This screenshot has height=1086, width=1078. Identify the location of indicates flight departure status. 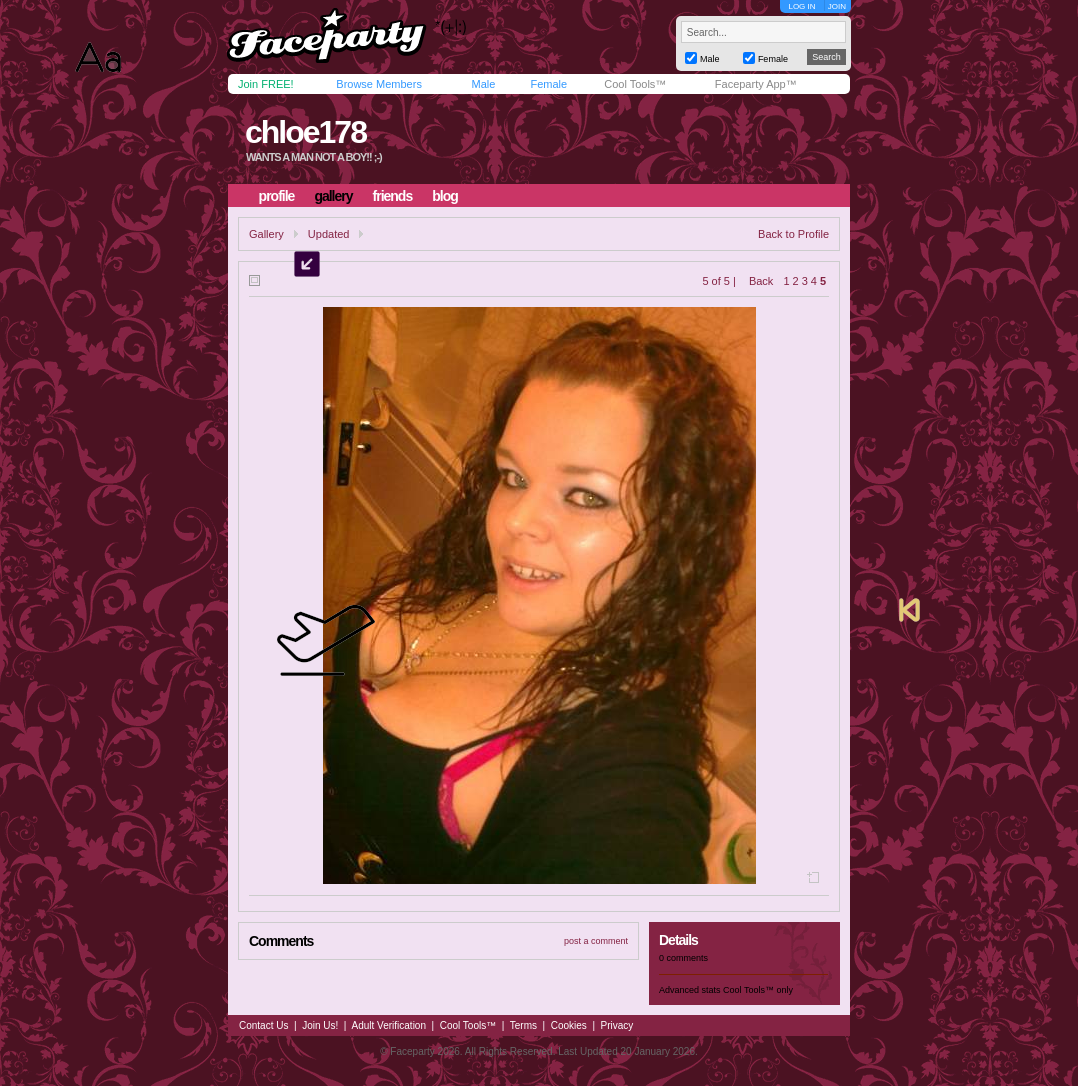
(326, 637).